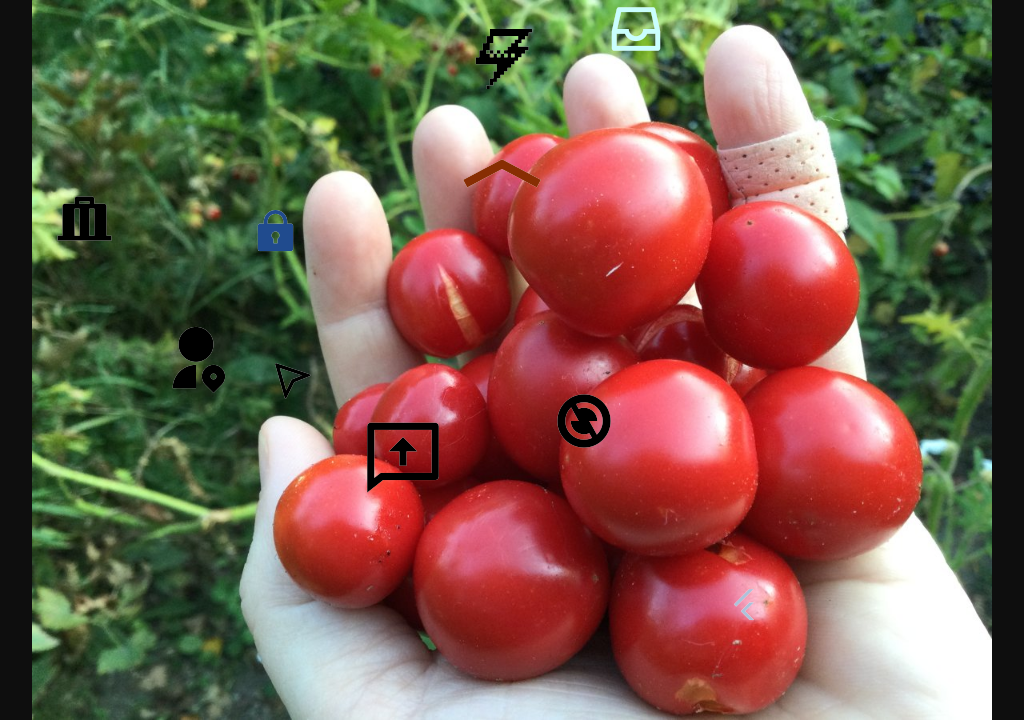 The height and width of the screenshot is (720, 1024). What do you see at coordinates (745, 604) in the screenshot?
I see `flutter framework logo` at bounding box center [745, 604].